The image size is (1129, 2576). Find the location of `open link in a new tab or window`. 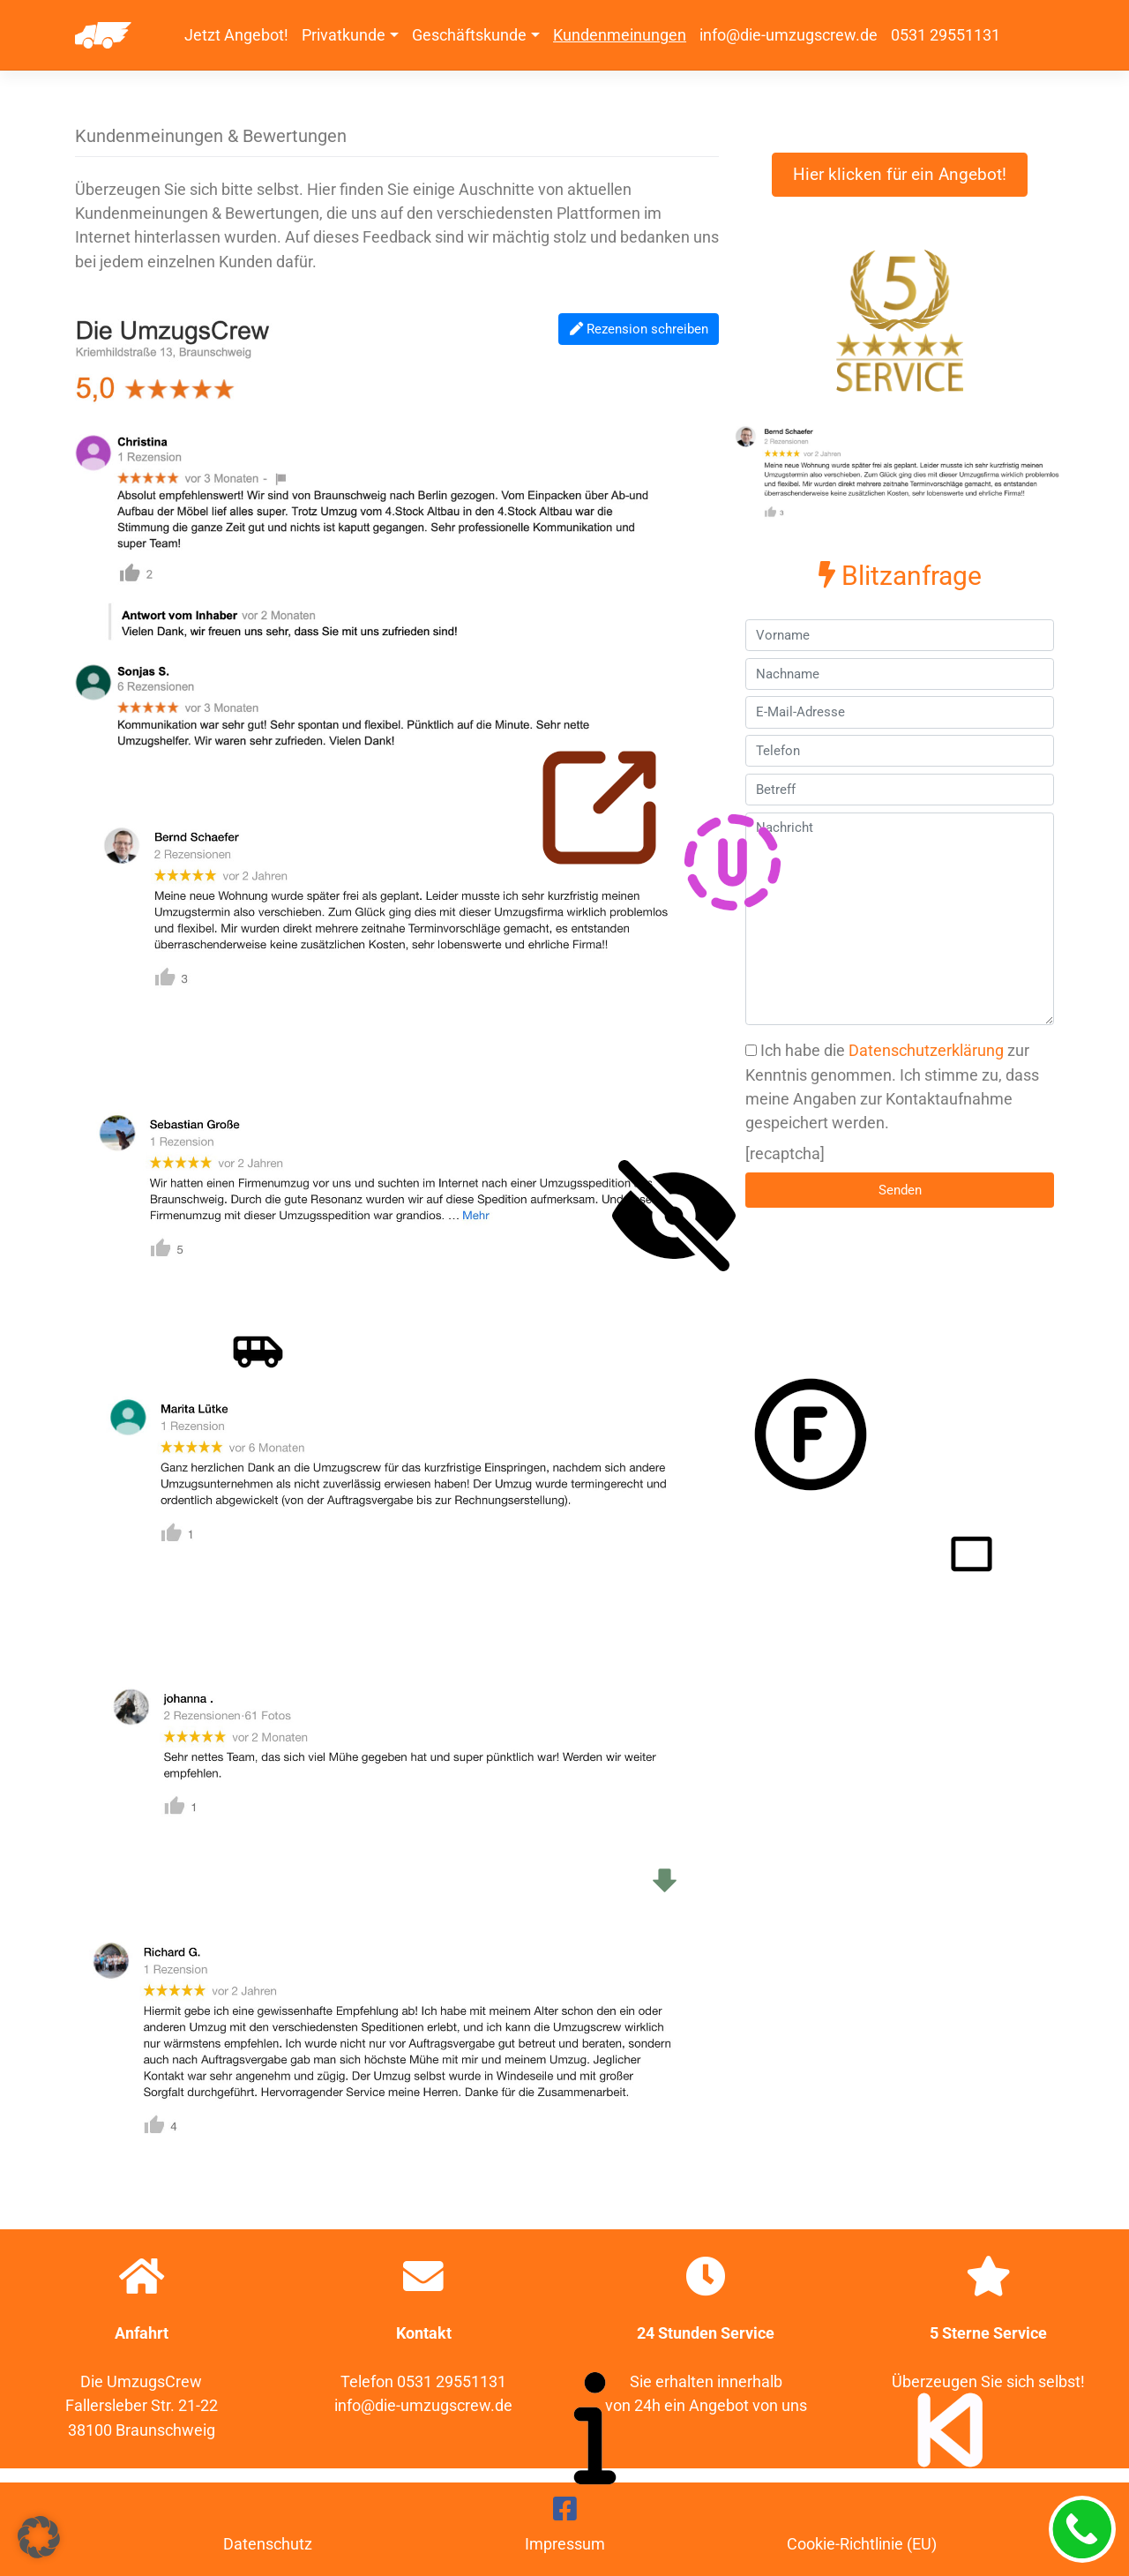

open link in a new tab or window is located at coordinates (599, 807).